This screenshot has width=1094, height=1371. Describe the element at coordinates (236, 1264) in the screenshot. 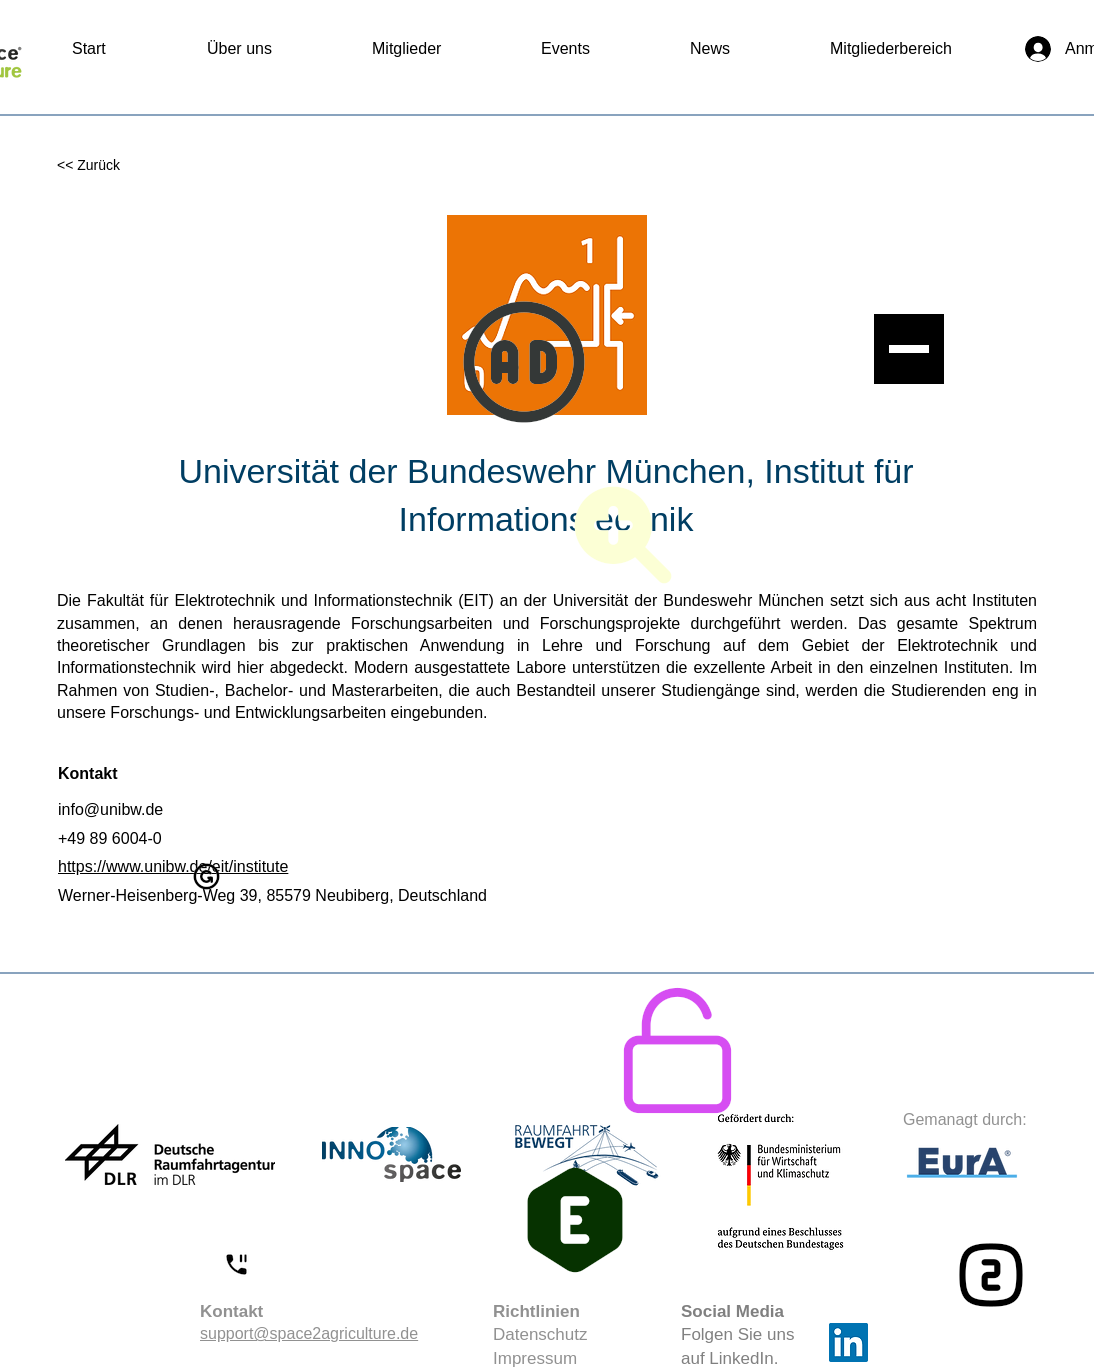

I see `call on hold` at that location.